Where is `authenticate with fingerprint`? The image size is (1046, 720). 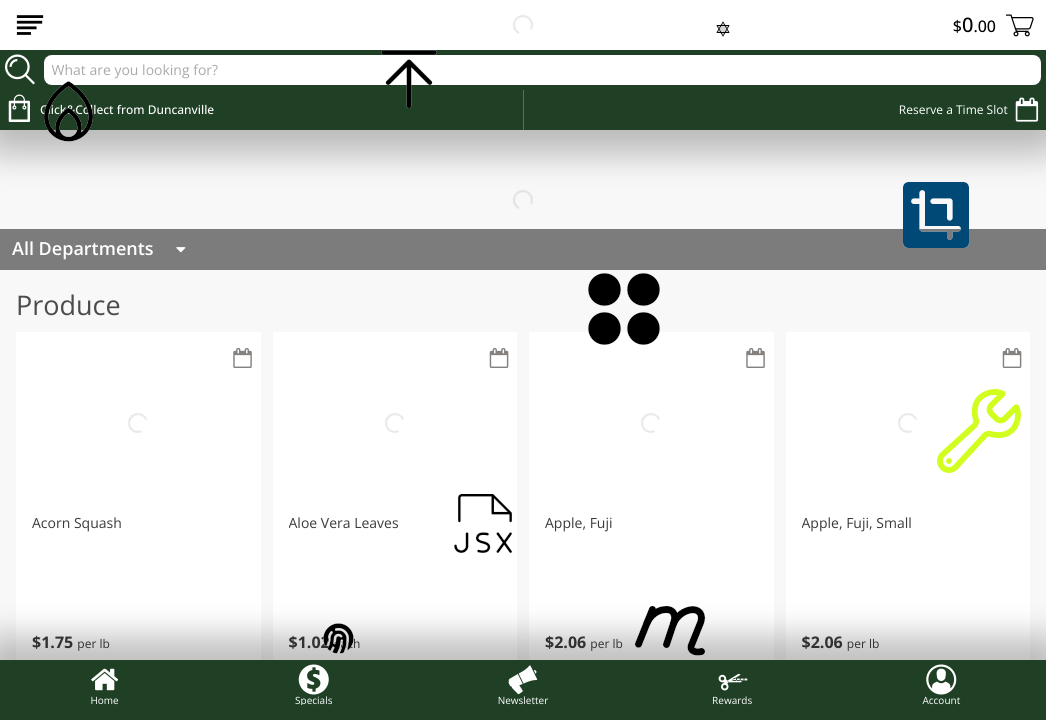
authenticate with fingerprint is located at coordinates (338, 638).